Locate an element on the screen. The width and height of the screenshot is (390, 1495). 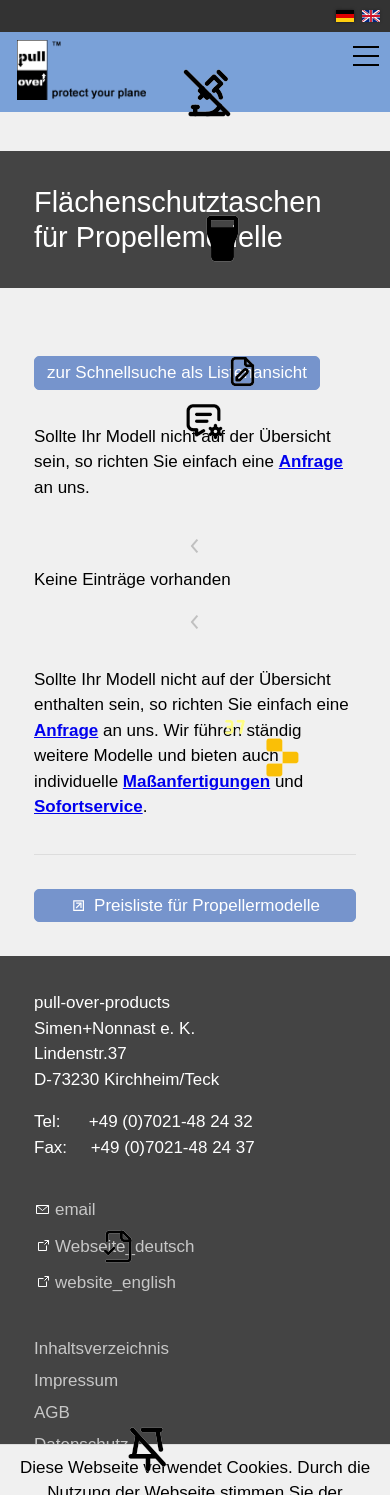
file successfully uploaded or saved is located at coordinates (118, 1246).